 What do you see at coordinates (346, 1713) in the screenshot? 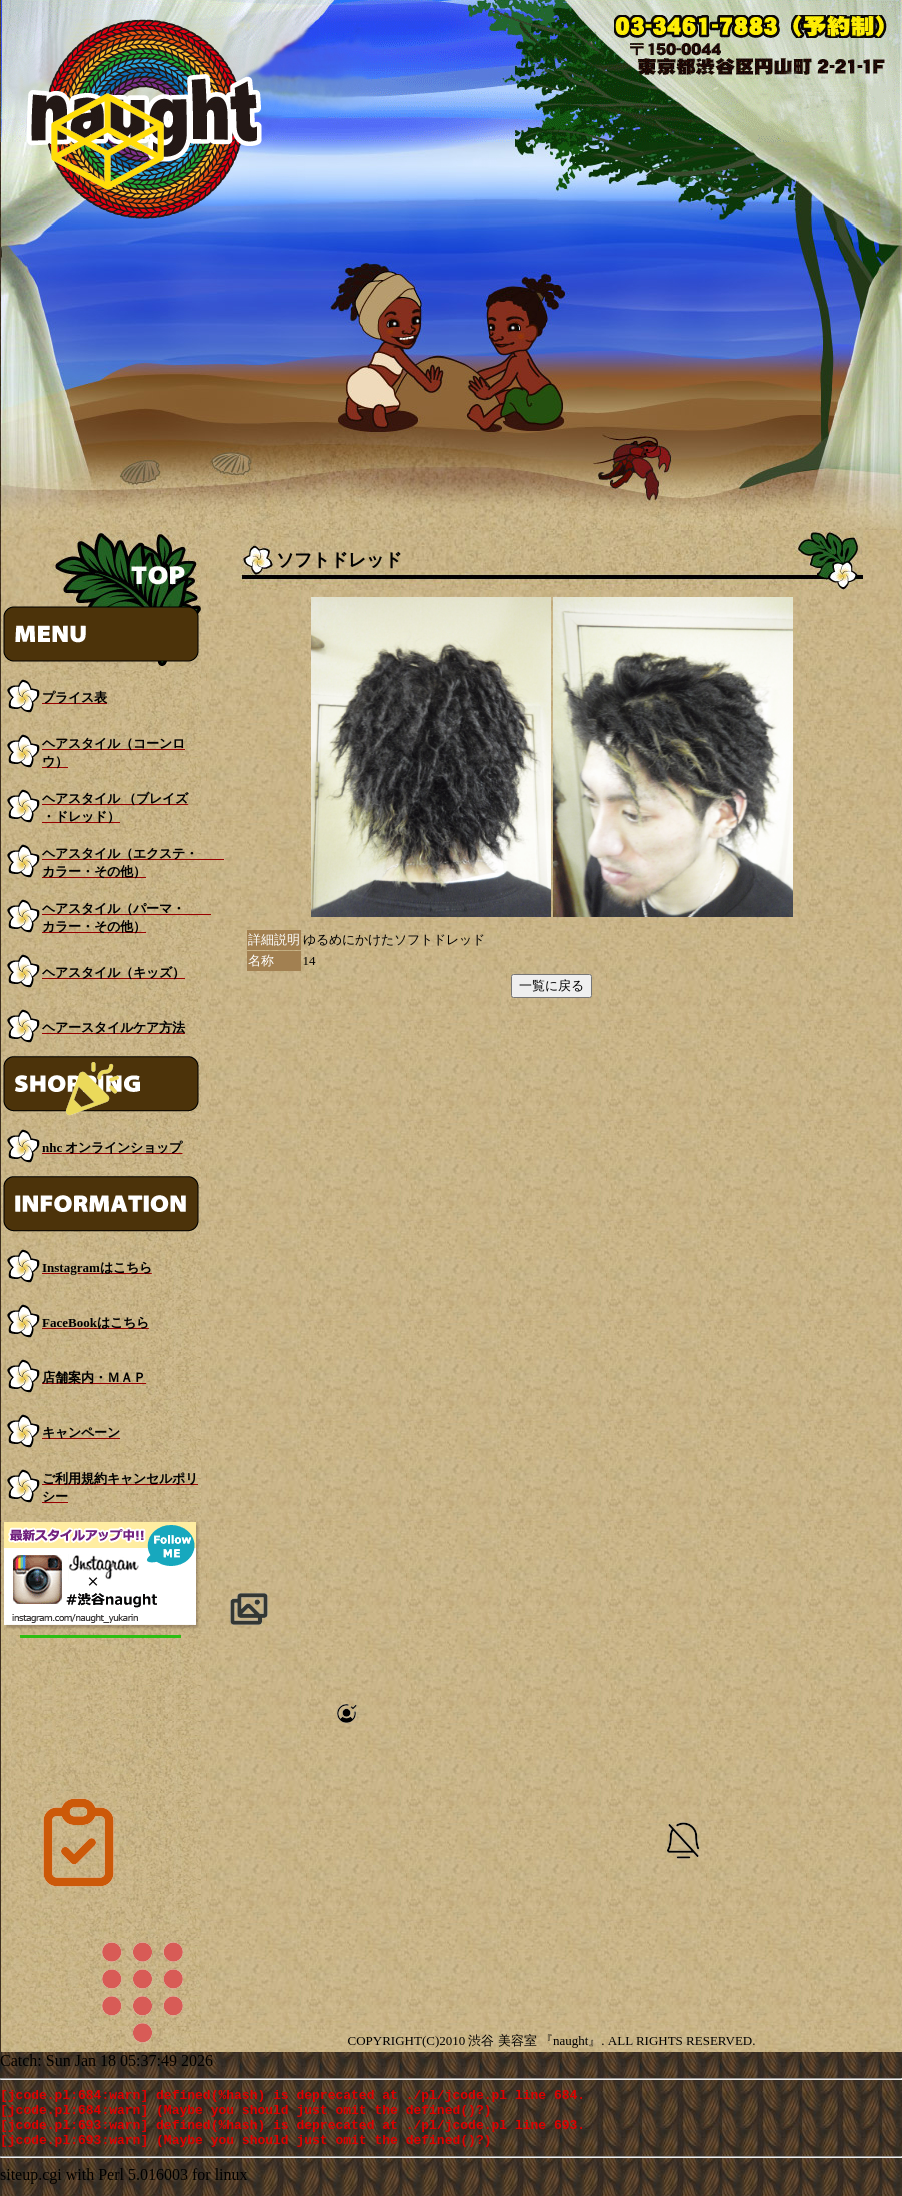
I see `verified user profile` at bounding box center [346, 1713].